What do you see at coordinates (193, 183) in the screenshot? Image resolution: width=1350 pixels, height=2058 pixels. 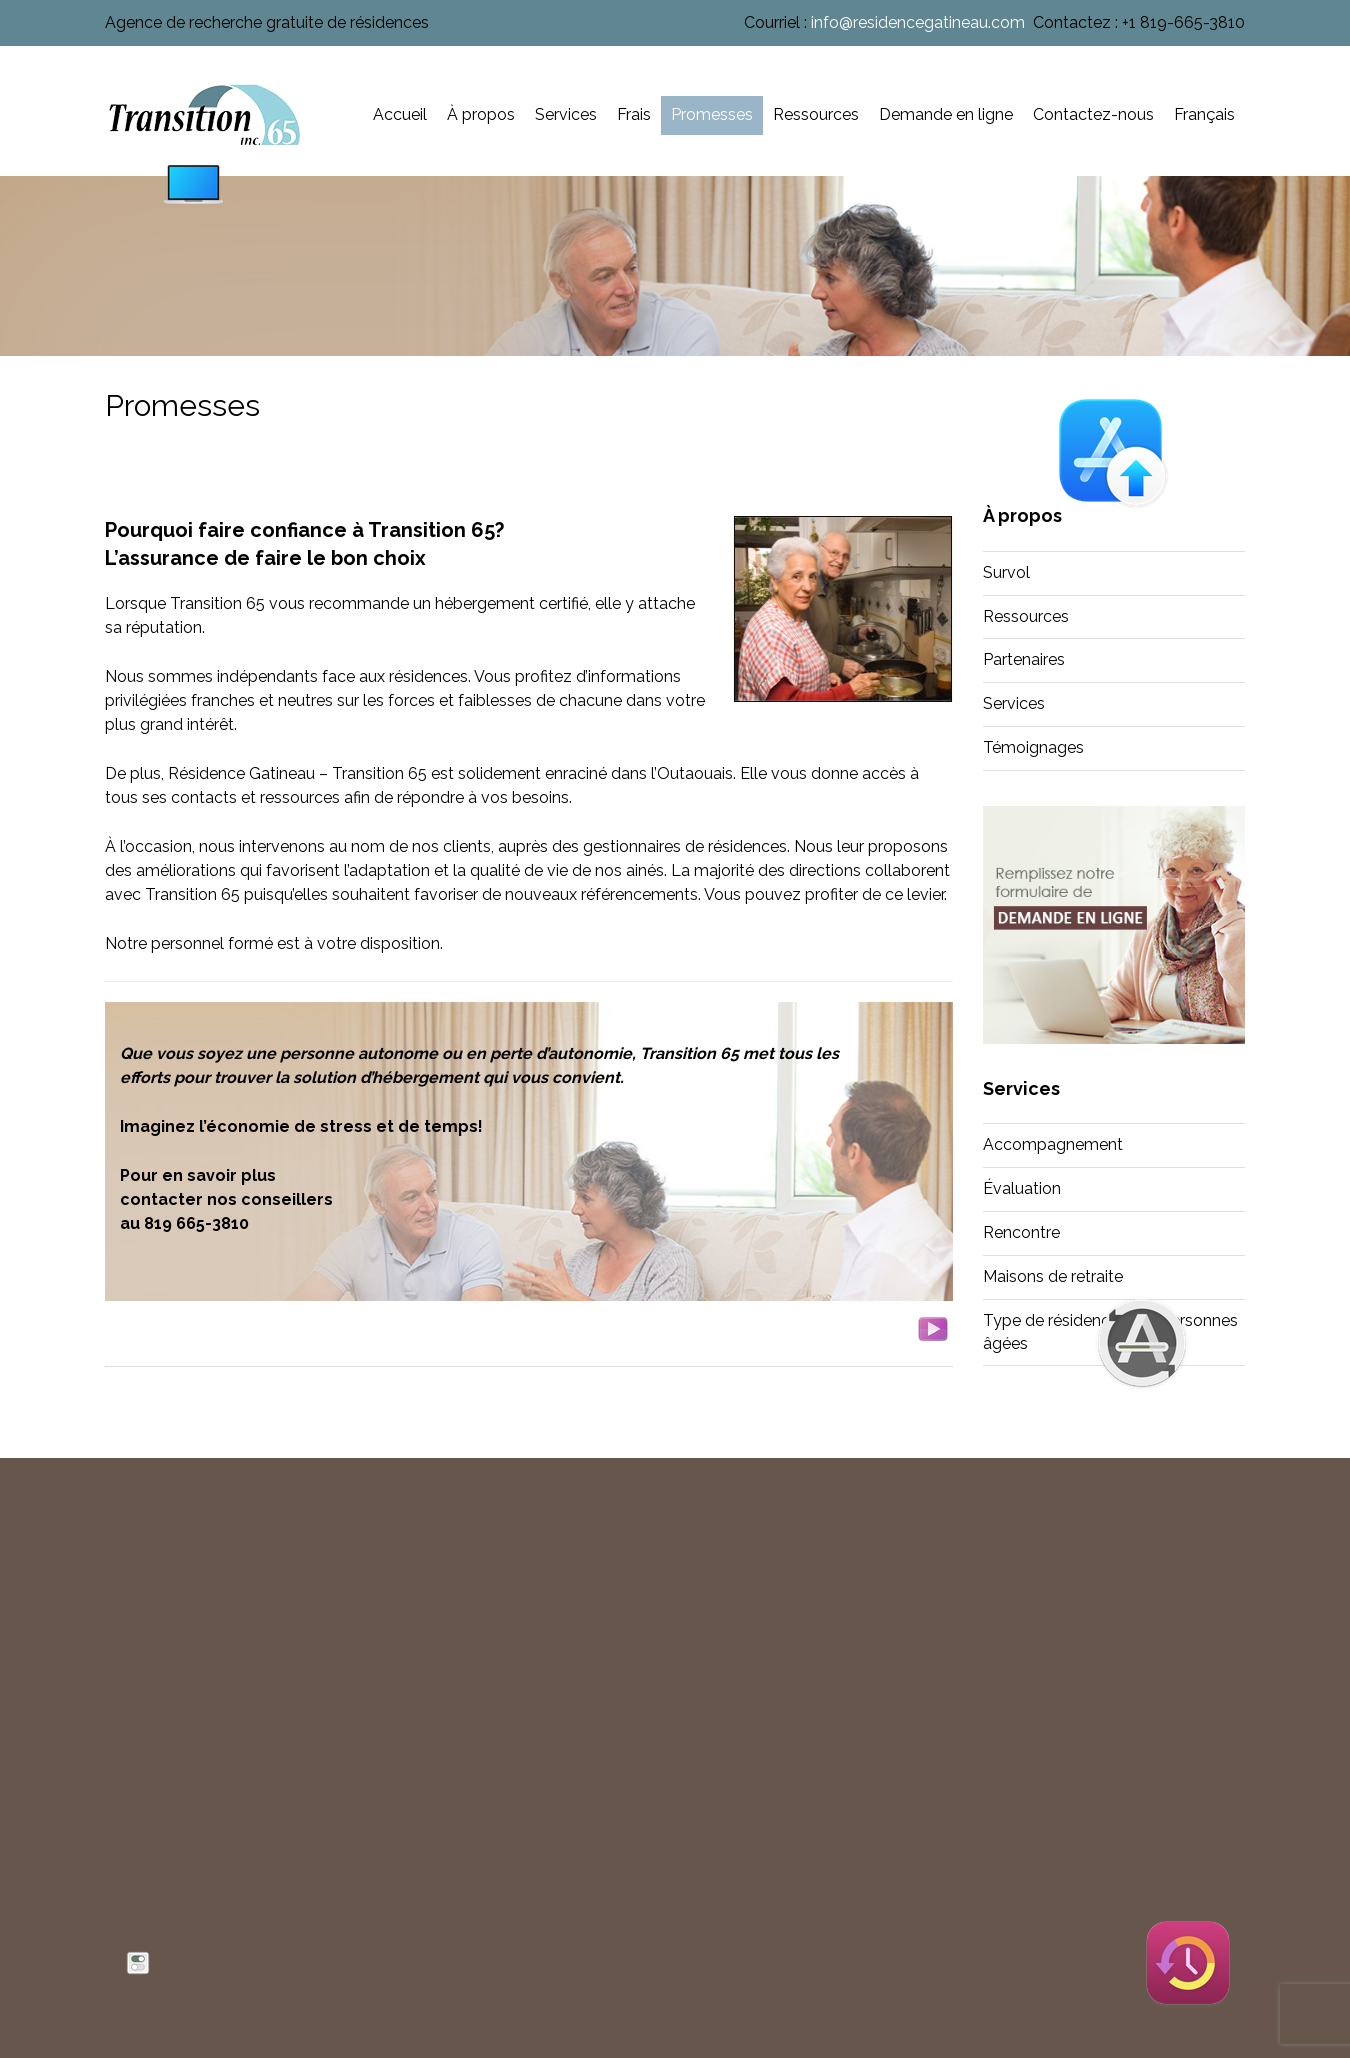 I see `laptop or portable computer device` at bounding box center [193, 183].